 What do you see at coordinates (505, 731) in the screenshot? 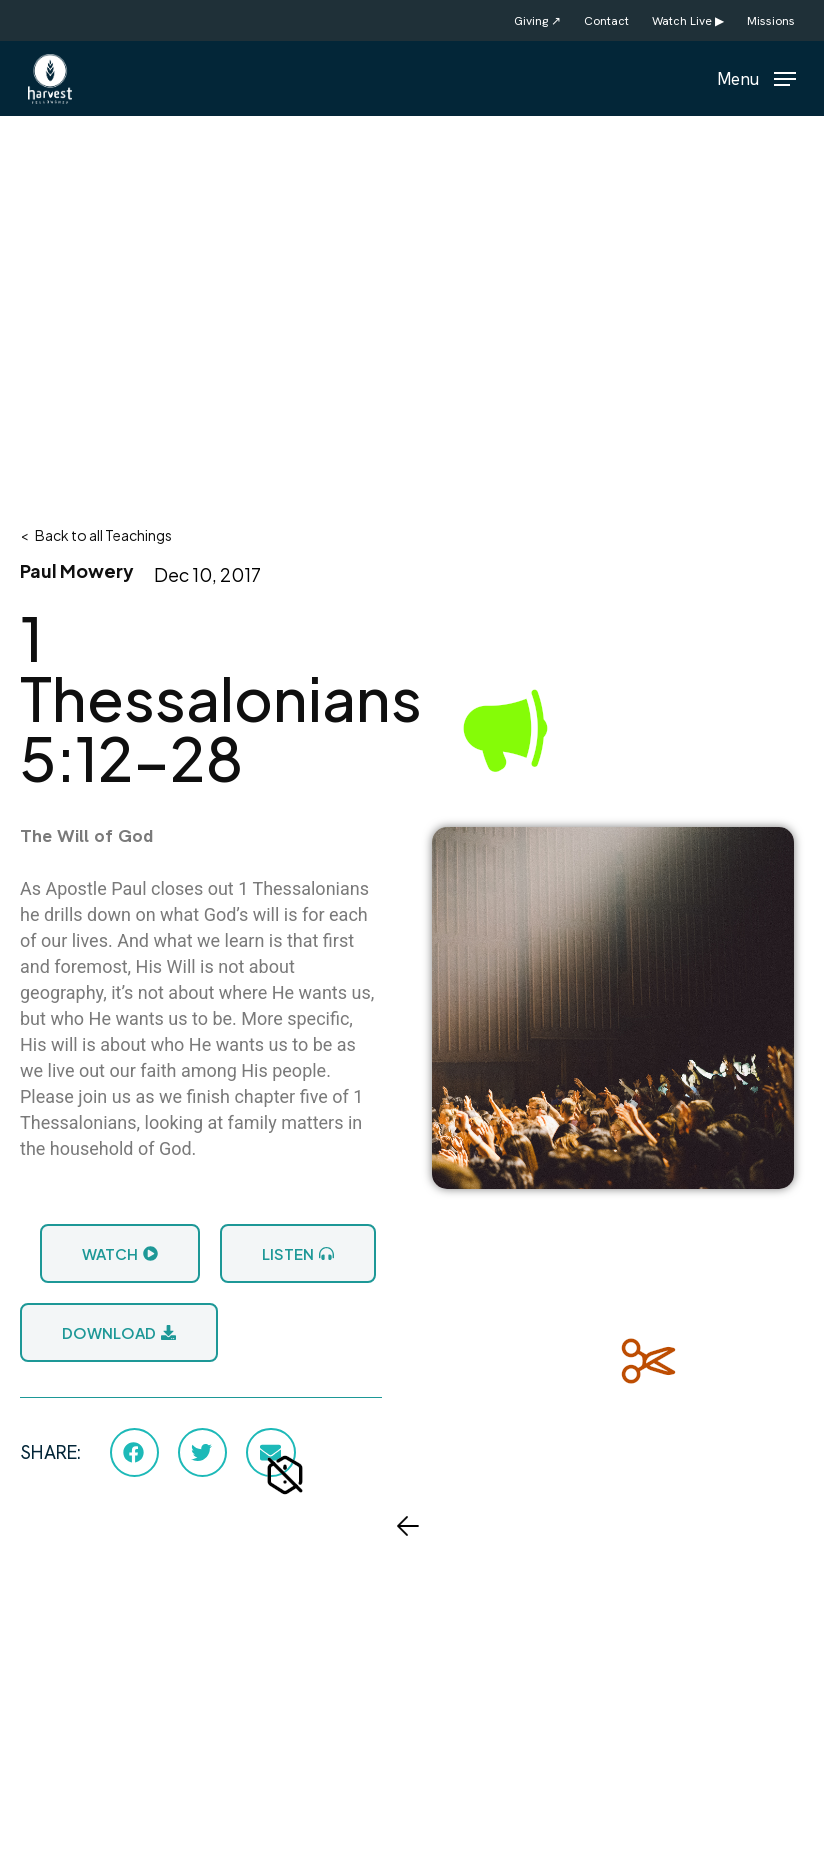
I see `make an announcement` at bounding box center [505, 731].